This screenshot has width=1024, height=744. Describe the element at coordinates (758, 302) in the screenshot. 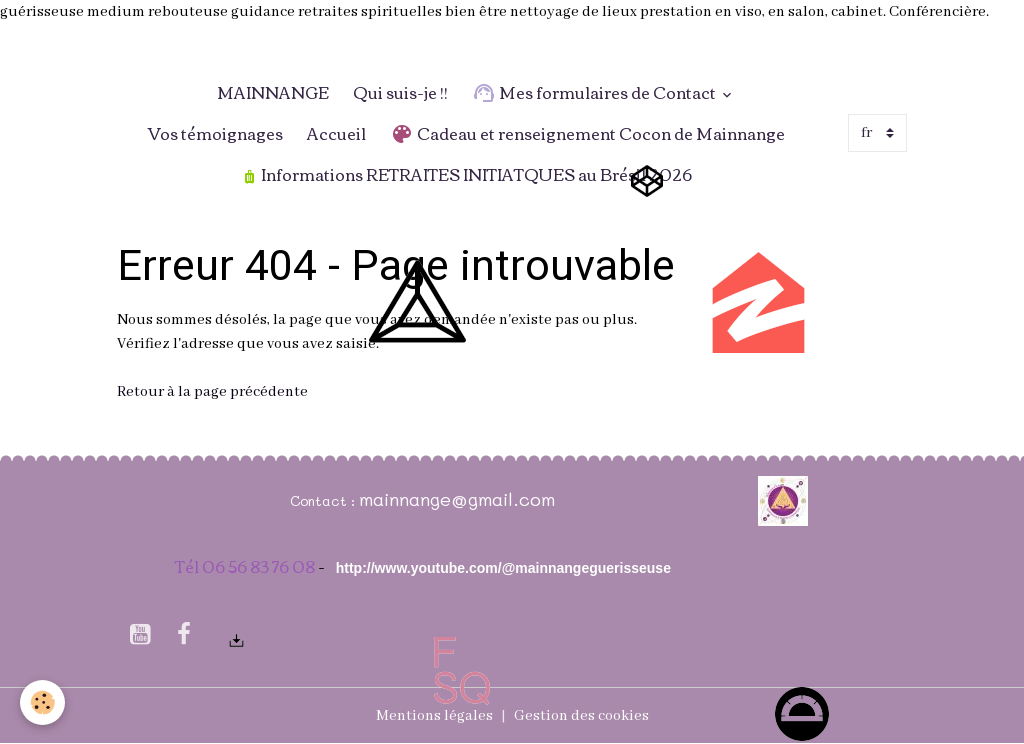

I see `open the Zillow real estate app` at that location.